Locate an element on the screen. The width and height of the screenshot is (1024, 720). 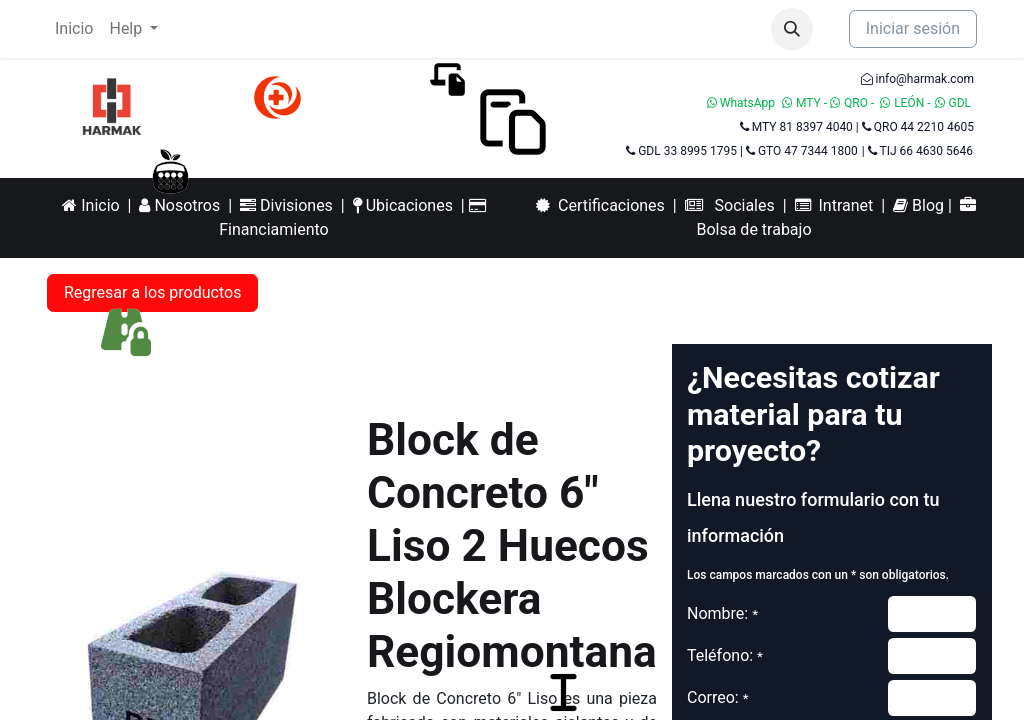
access files on your computer is located at coordinates (448, 79).